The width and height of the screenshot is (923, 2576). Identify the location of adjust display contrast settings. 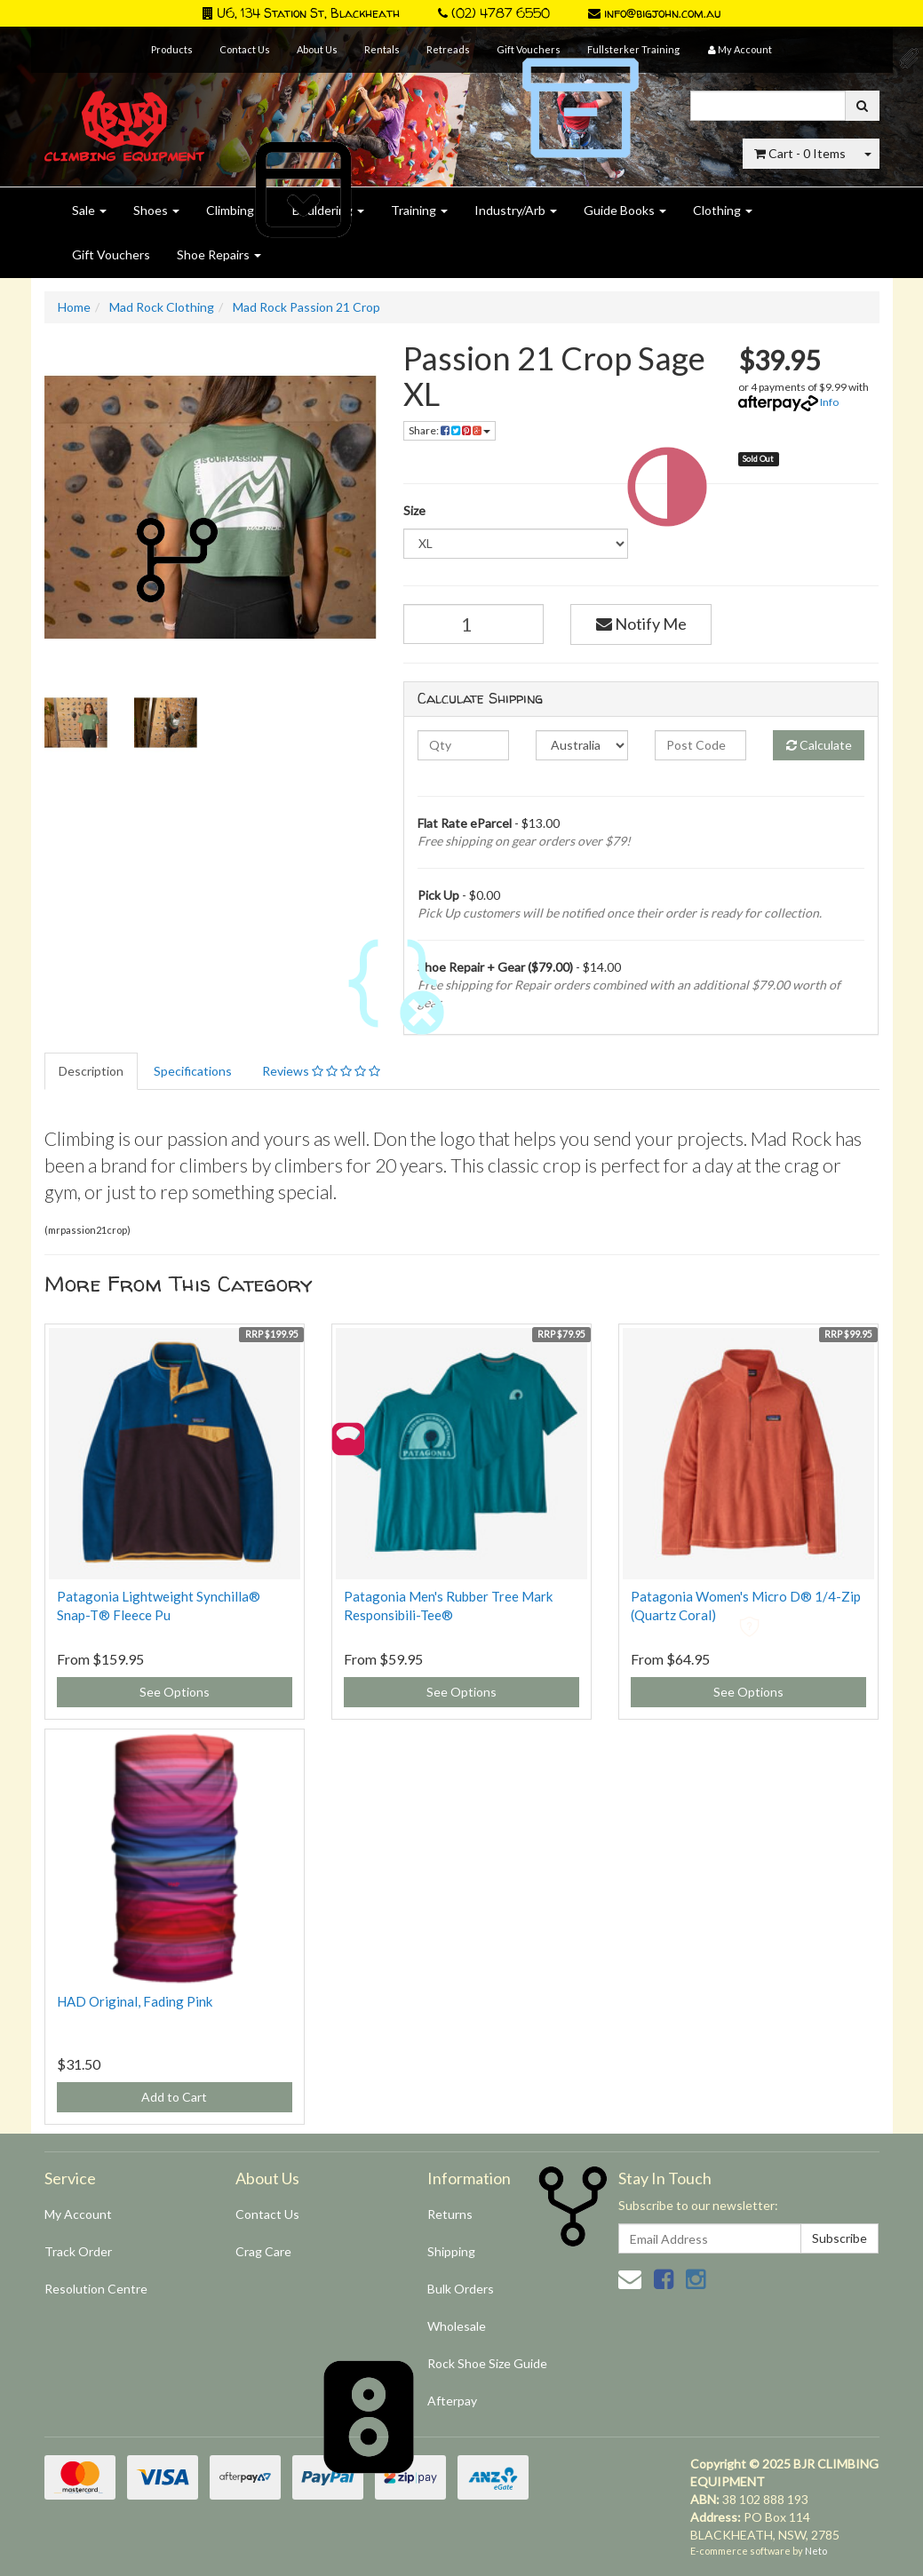
(667, 487).